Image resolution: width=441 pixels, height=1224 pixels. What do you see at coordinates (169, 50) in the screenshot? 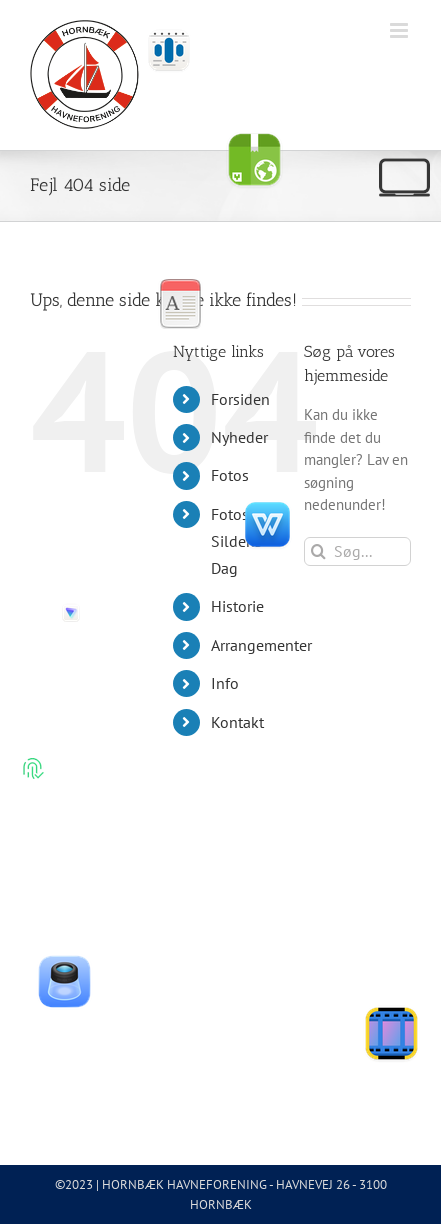
I see `open speech note app for voice transcription` at bounding box center [169, 50].